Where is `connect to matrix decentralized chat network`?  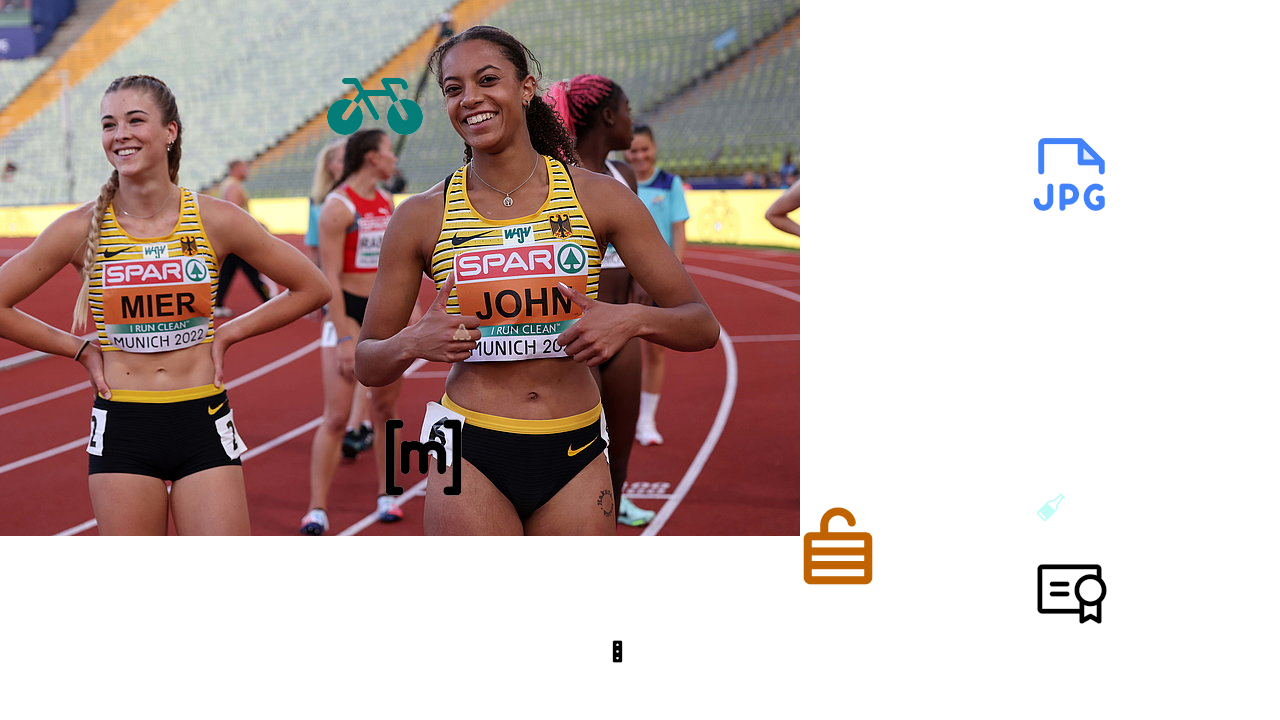 connect to matrix decentralized chat network is located at coordinates (423, 457).